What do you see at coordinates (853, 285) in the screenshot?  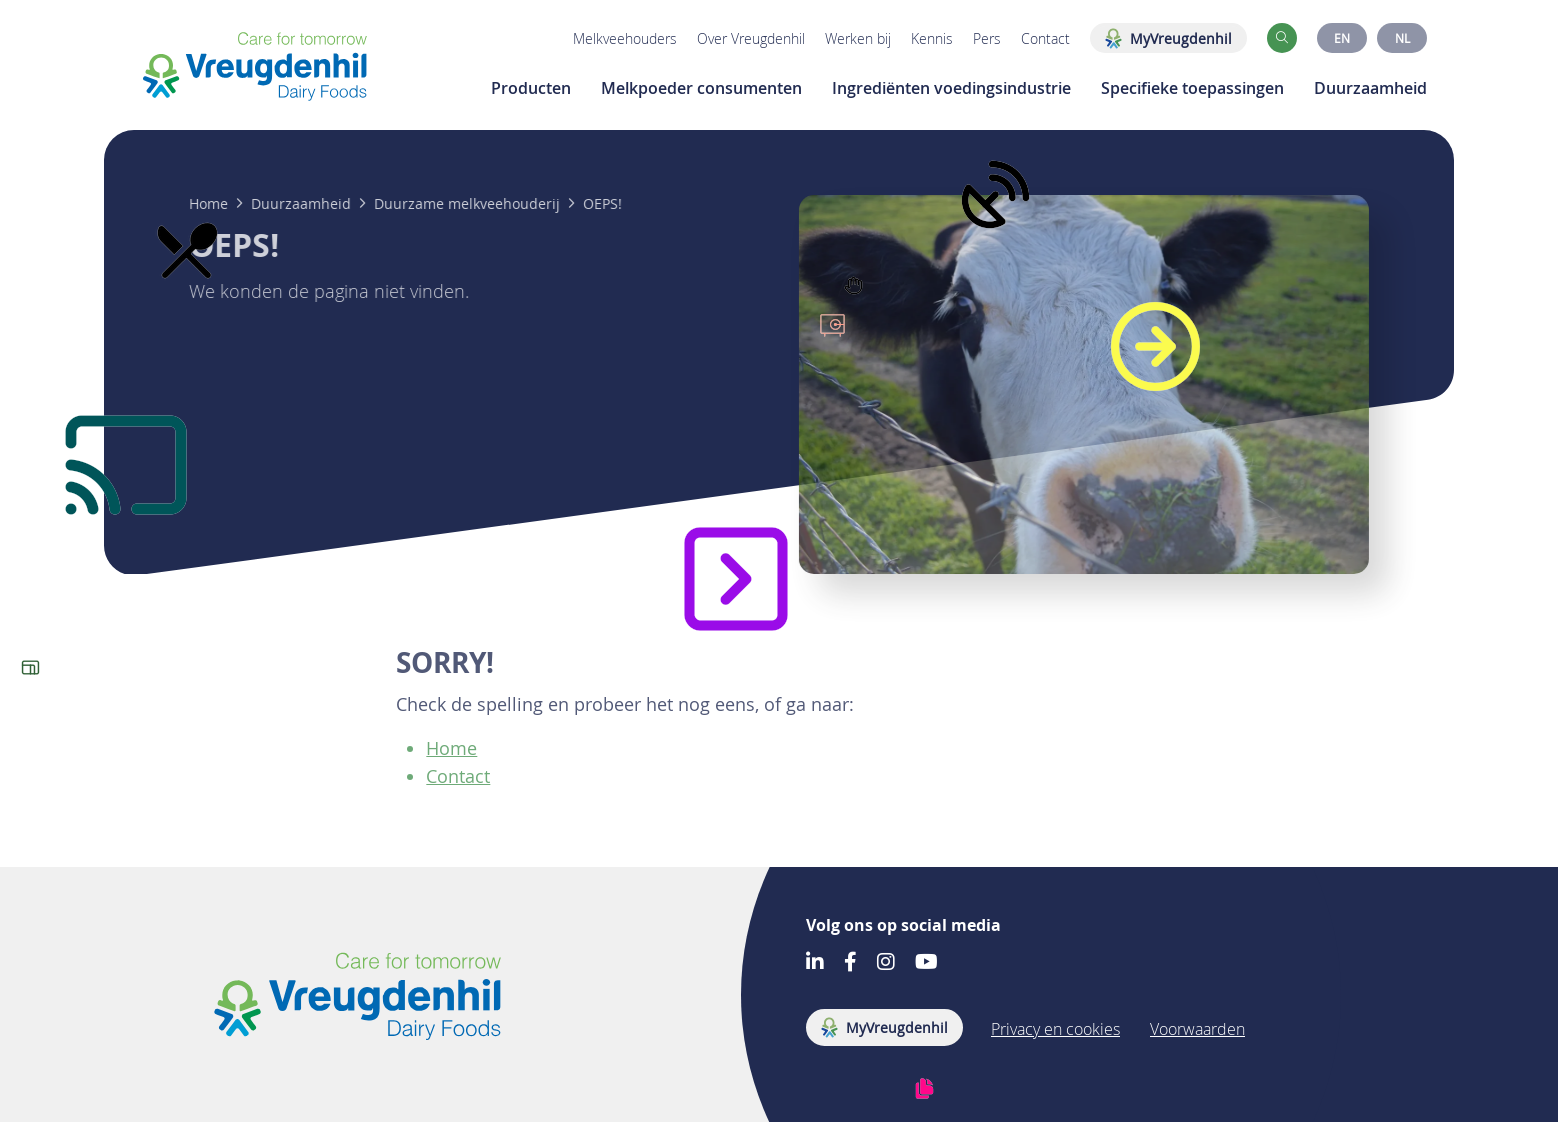 I see `stop or pause an action` at bounding box center [853, 285].